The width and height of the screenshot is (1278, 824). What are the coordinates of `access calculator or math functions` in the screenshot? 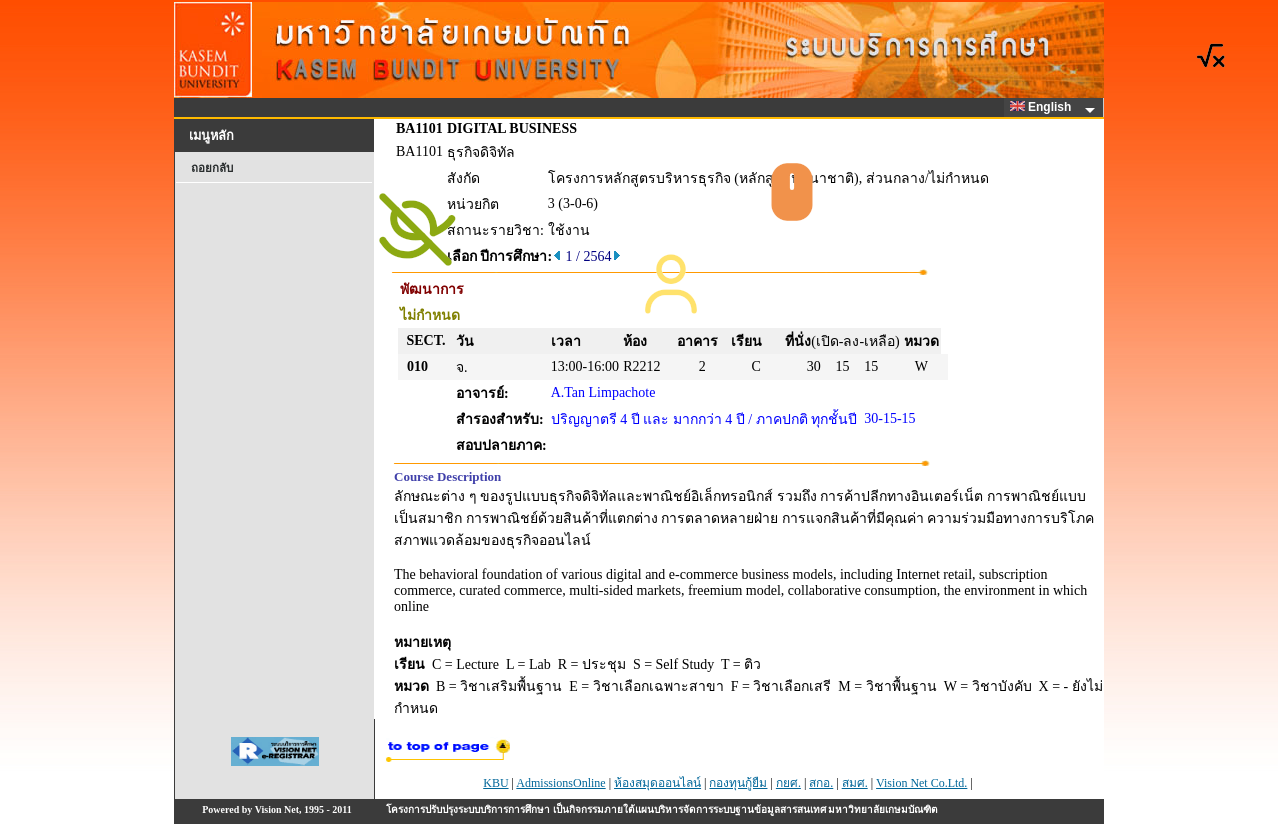 It's located at (1211, 55).